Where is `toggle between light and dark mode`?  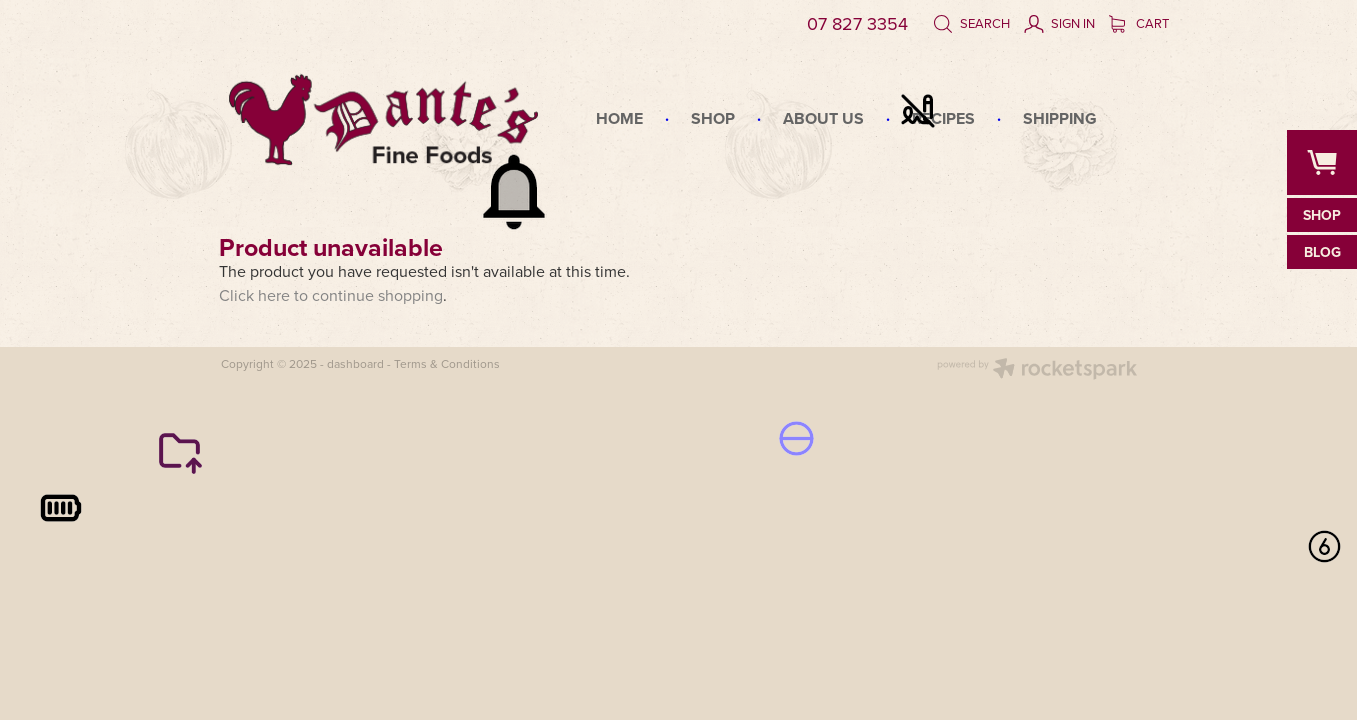 toggle between light and dark mode is located at coordinates (796, 438).